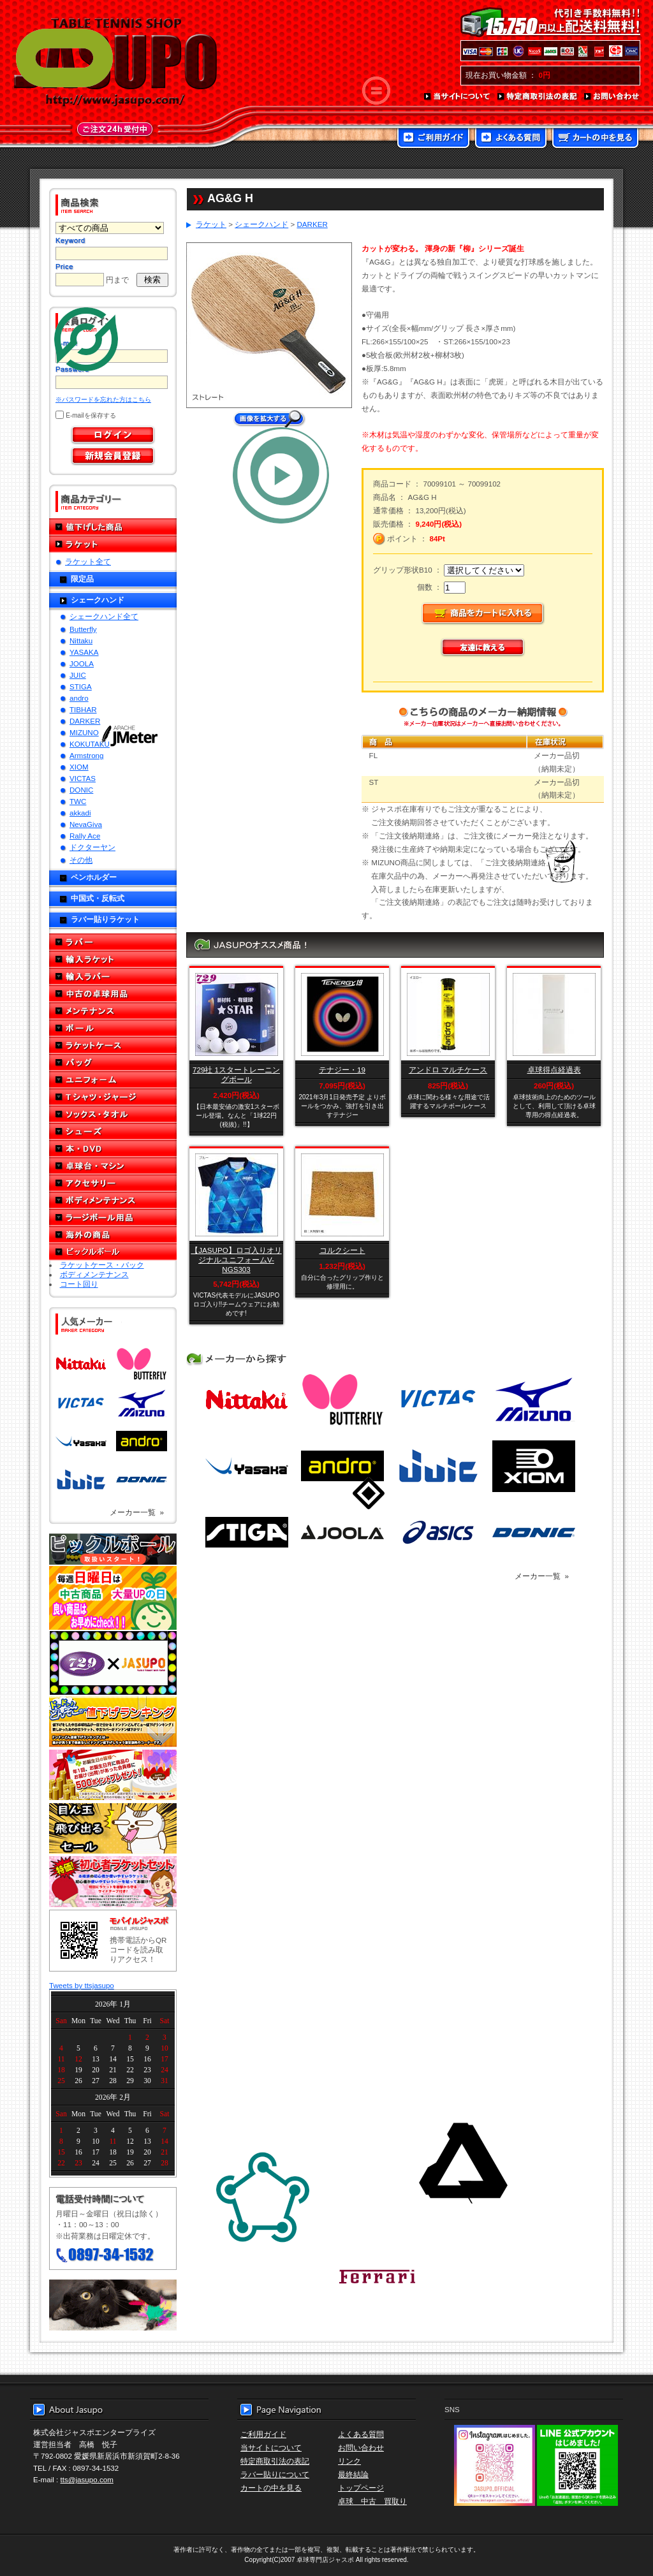  What do you see at coordinates (263, 2197) in the screenshot?
I see `fastlane app automation tool logo` at bounding box center [263, 2197].